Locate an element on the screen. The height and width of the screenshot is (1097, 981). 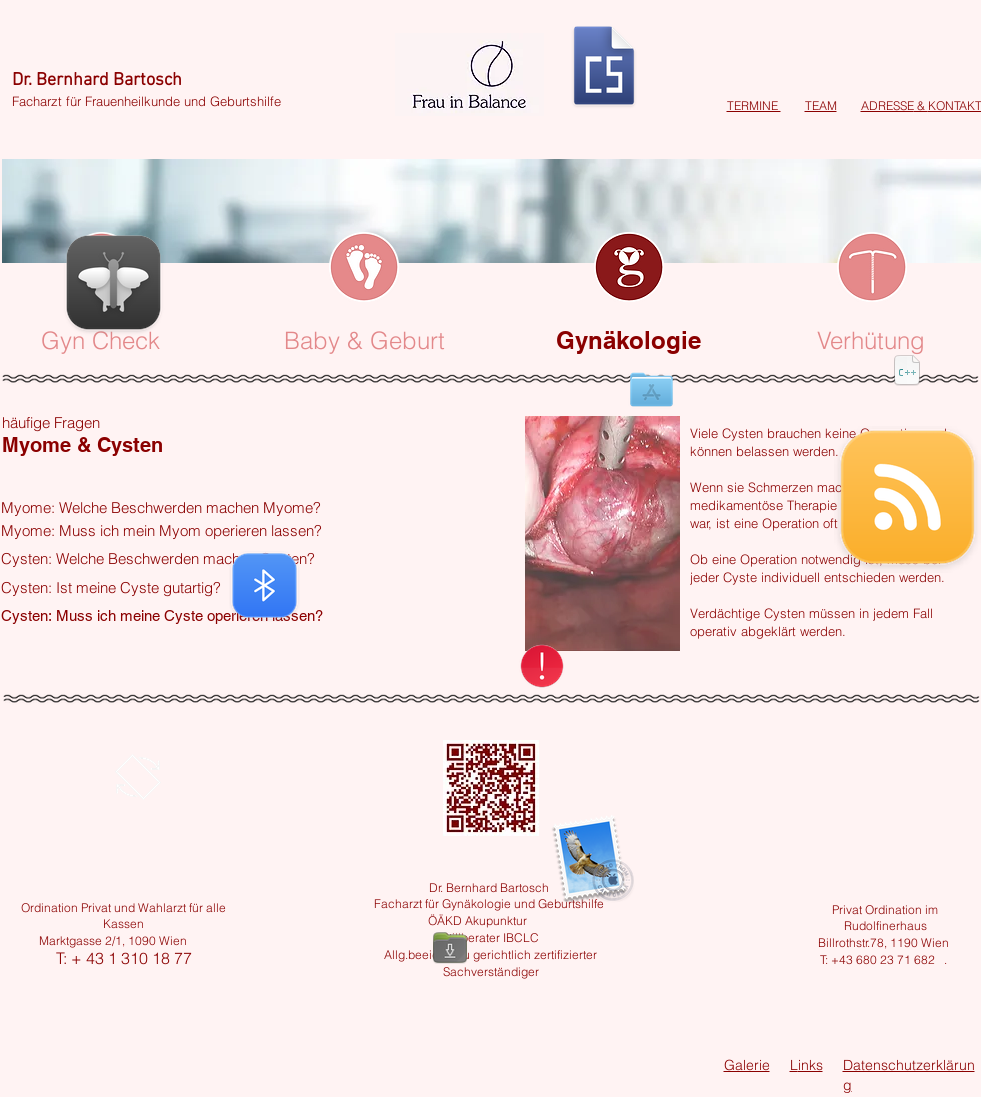
indicates an important alert or warning is located at coordinates (542, 666).